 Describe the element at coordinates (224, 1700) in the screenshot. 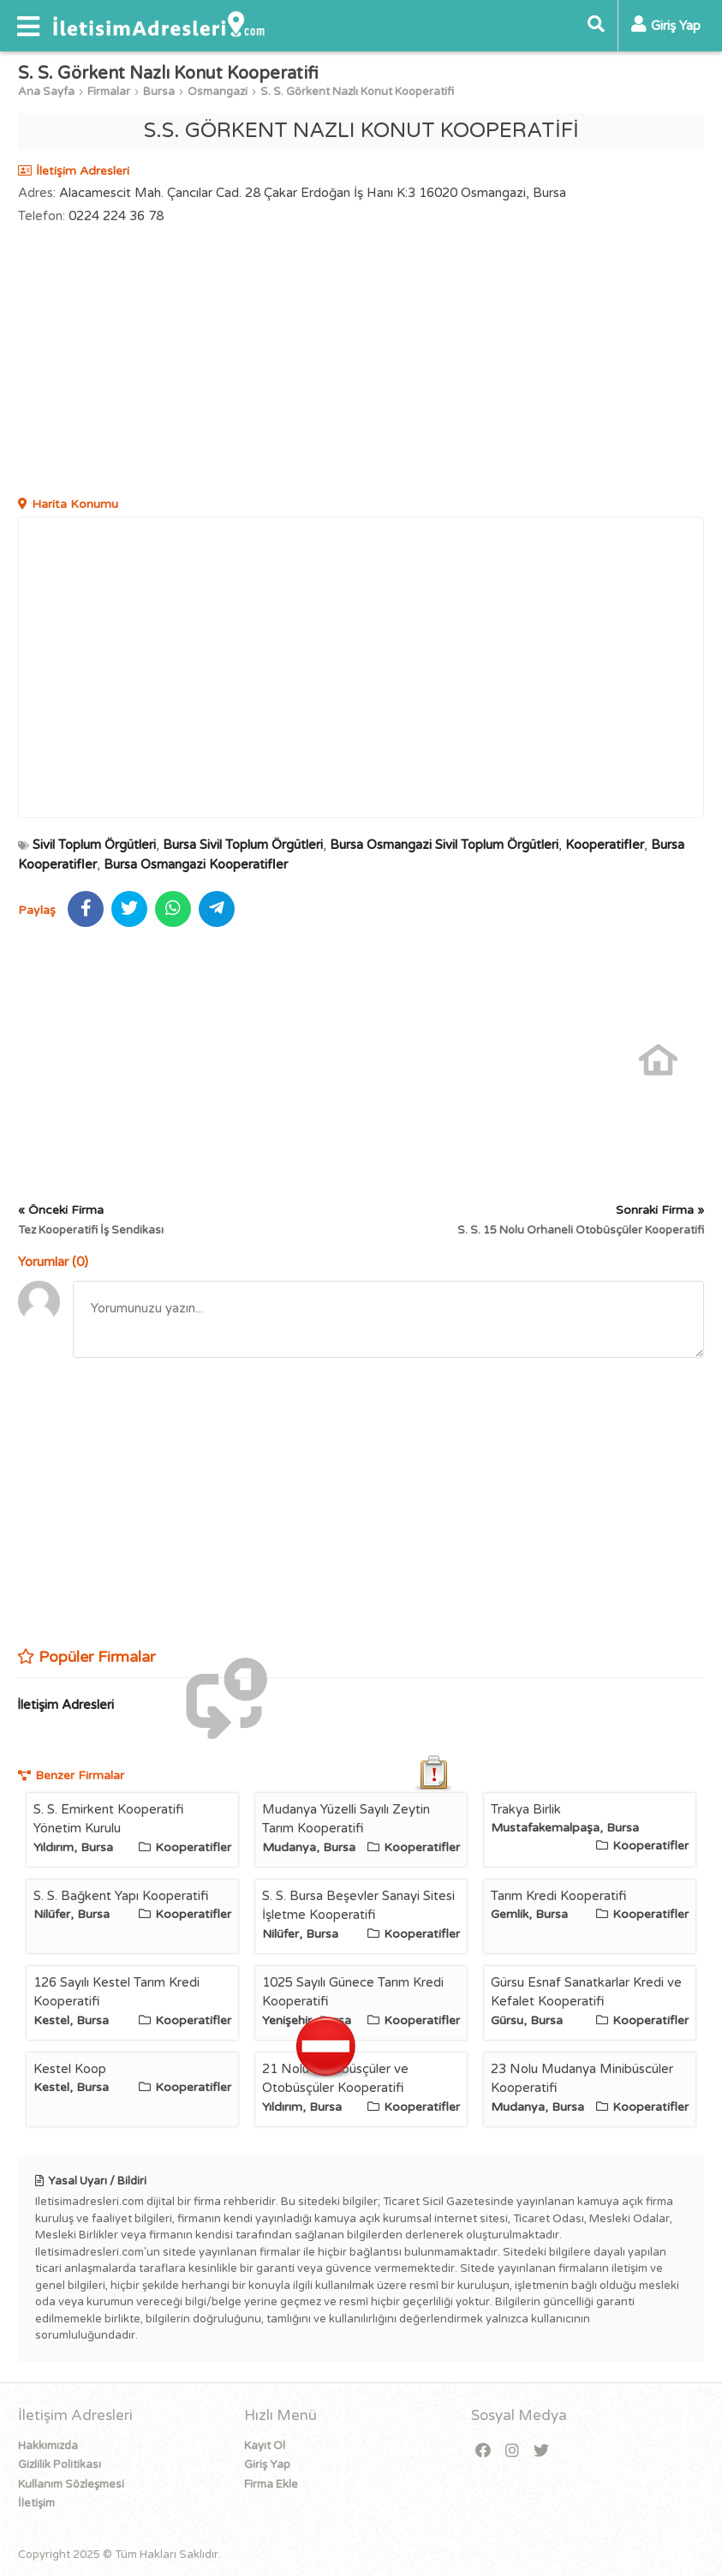

I see `repeat current song in playlist` at that location.